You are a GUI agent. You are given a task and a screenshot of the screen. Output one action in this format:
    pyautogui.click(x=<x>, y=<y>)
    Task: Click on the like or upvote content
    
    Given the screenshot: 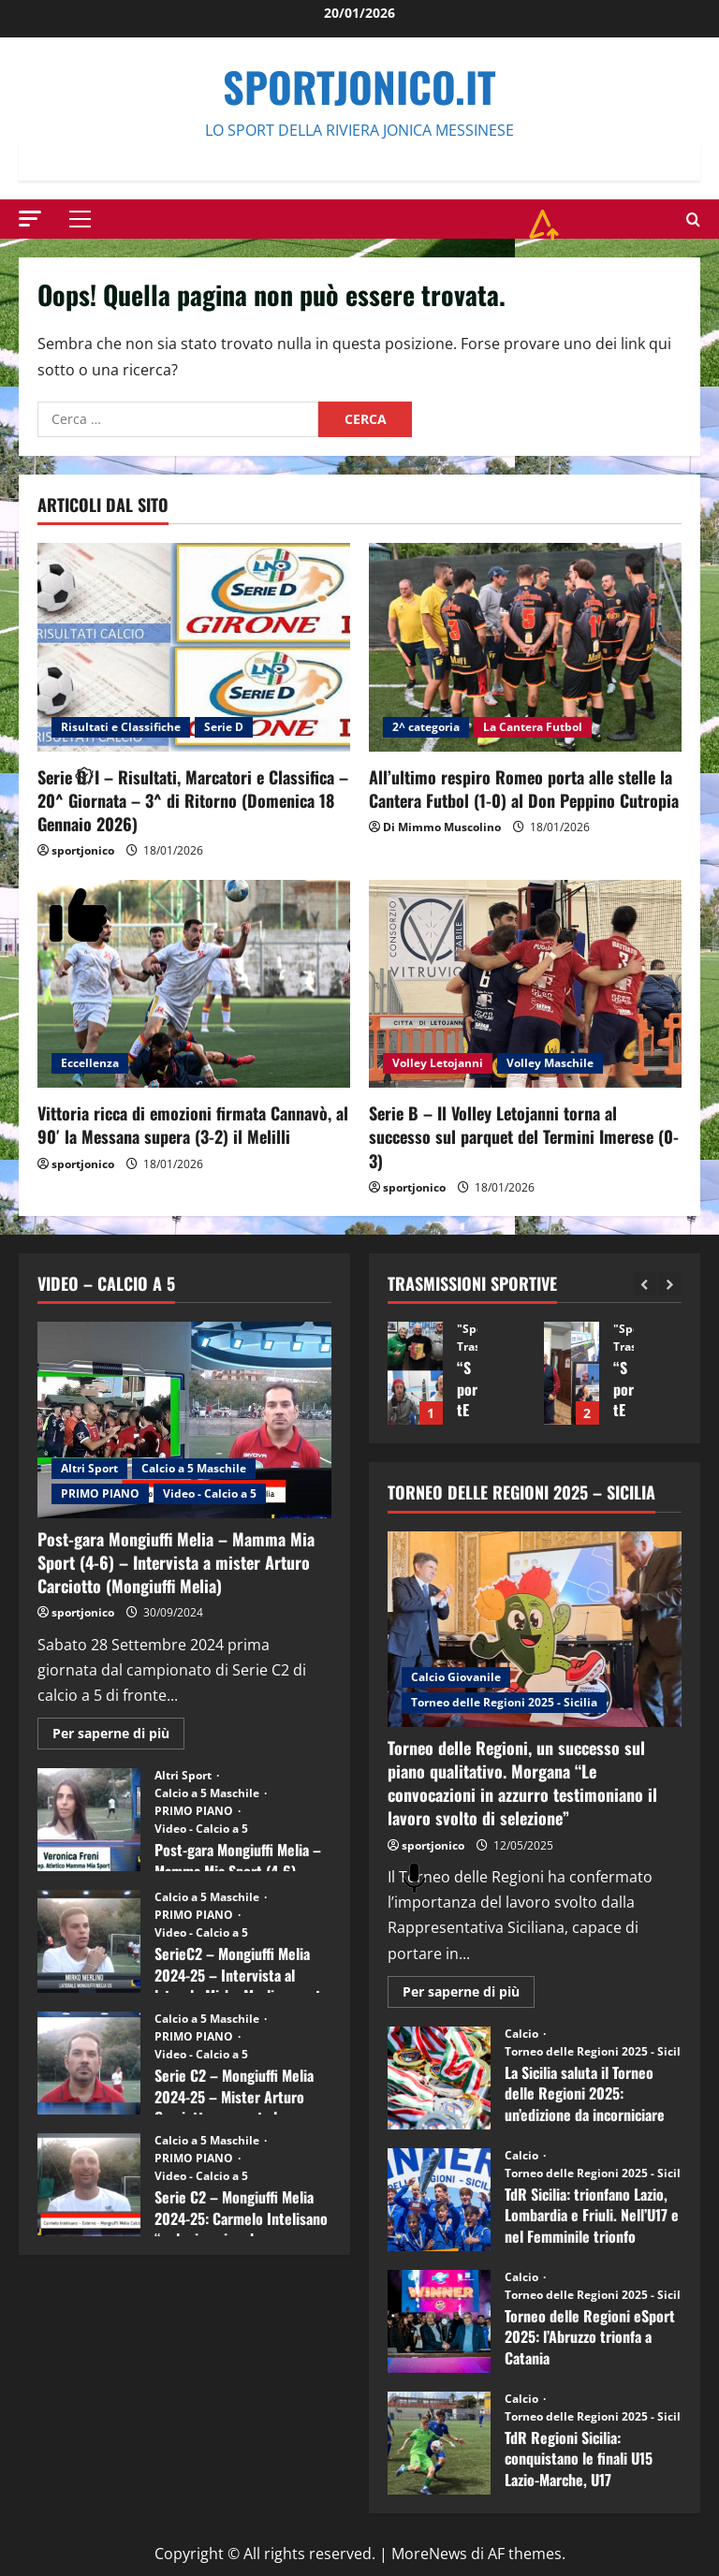 What is the action you would take?
    pyautogui.click(x=79, y=915)
    